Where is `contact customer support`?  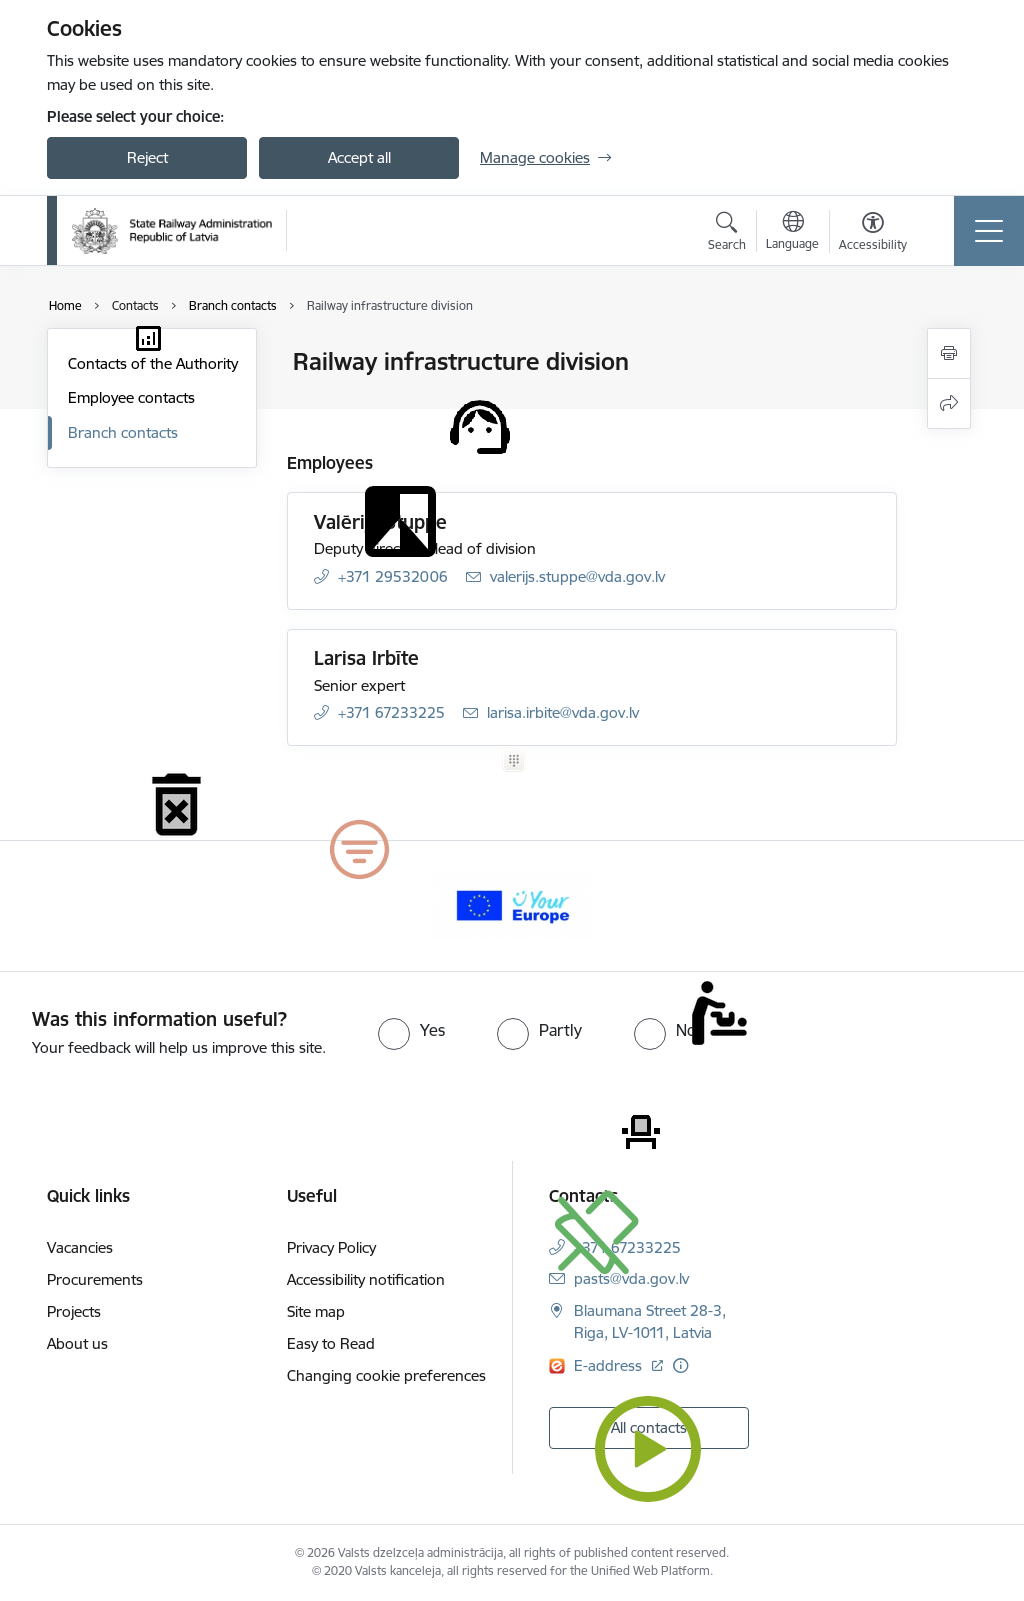
contact customer support is located at coordinates (480, 427).